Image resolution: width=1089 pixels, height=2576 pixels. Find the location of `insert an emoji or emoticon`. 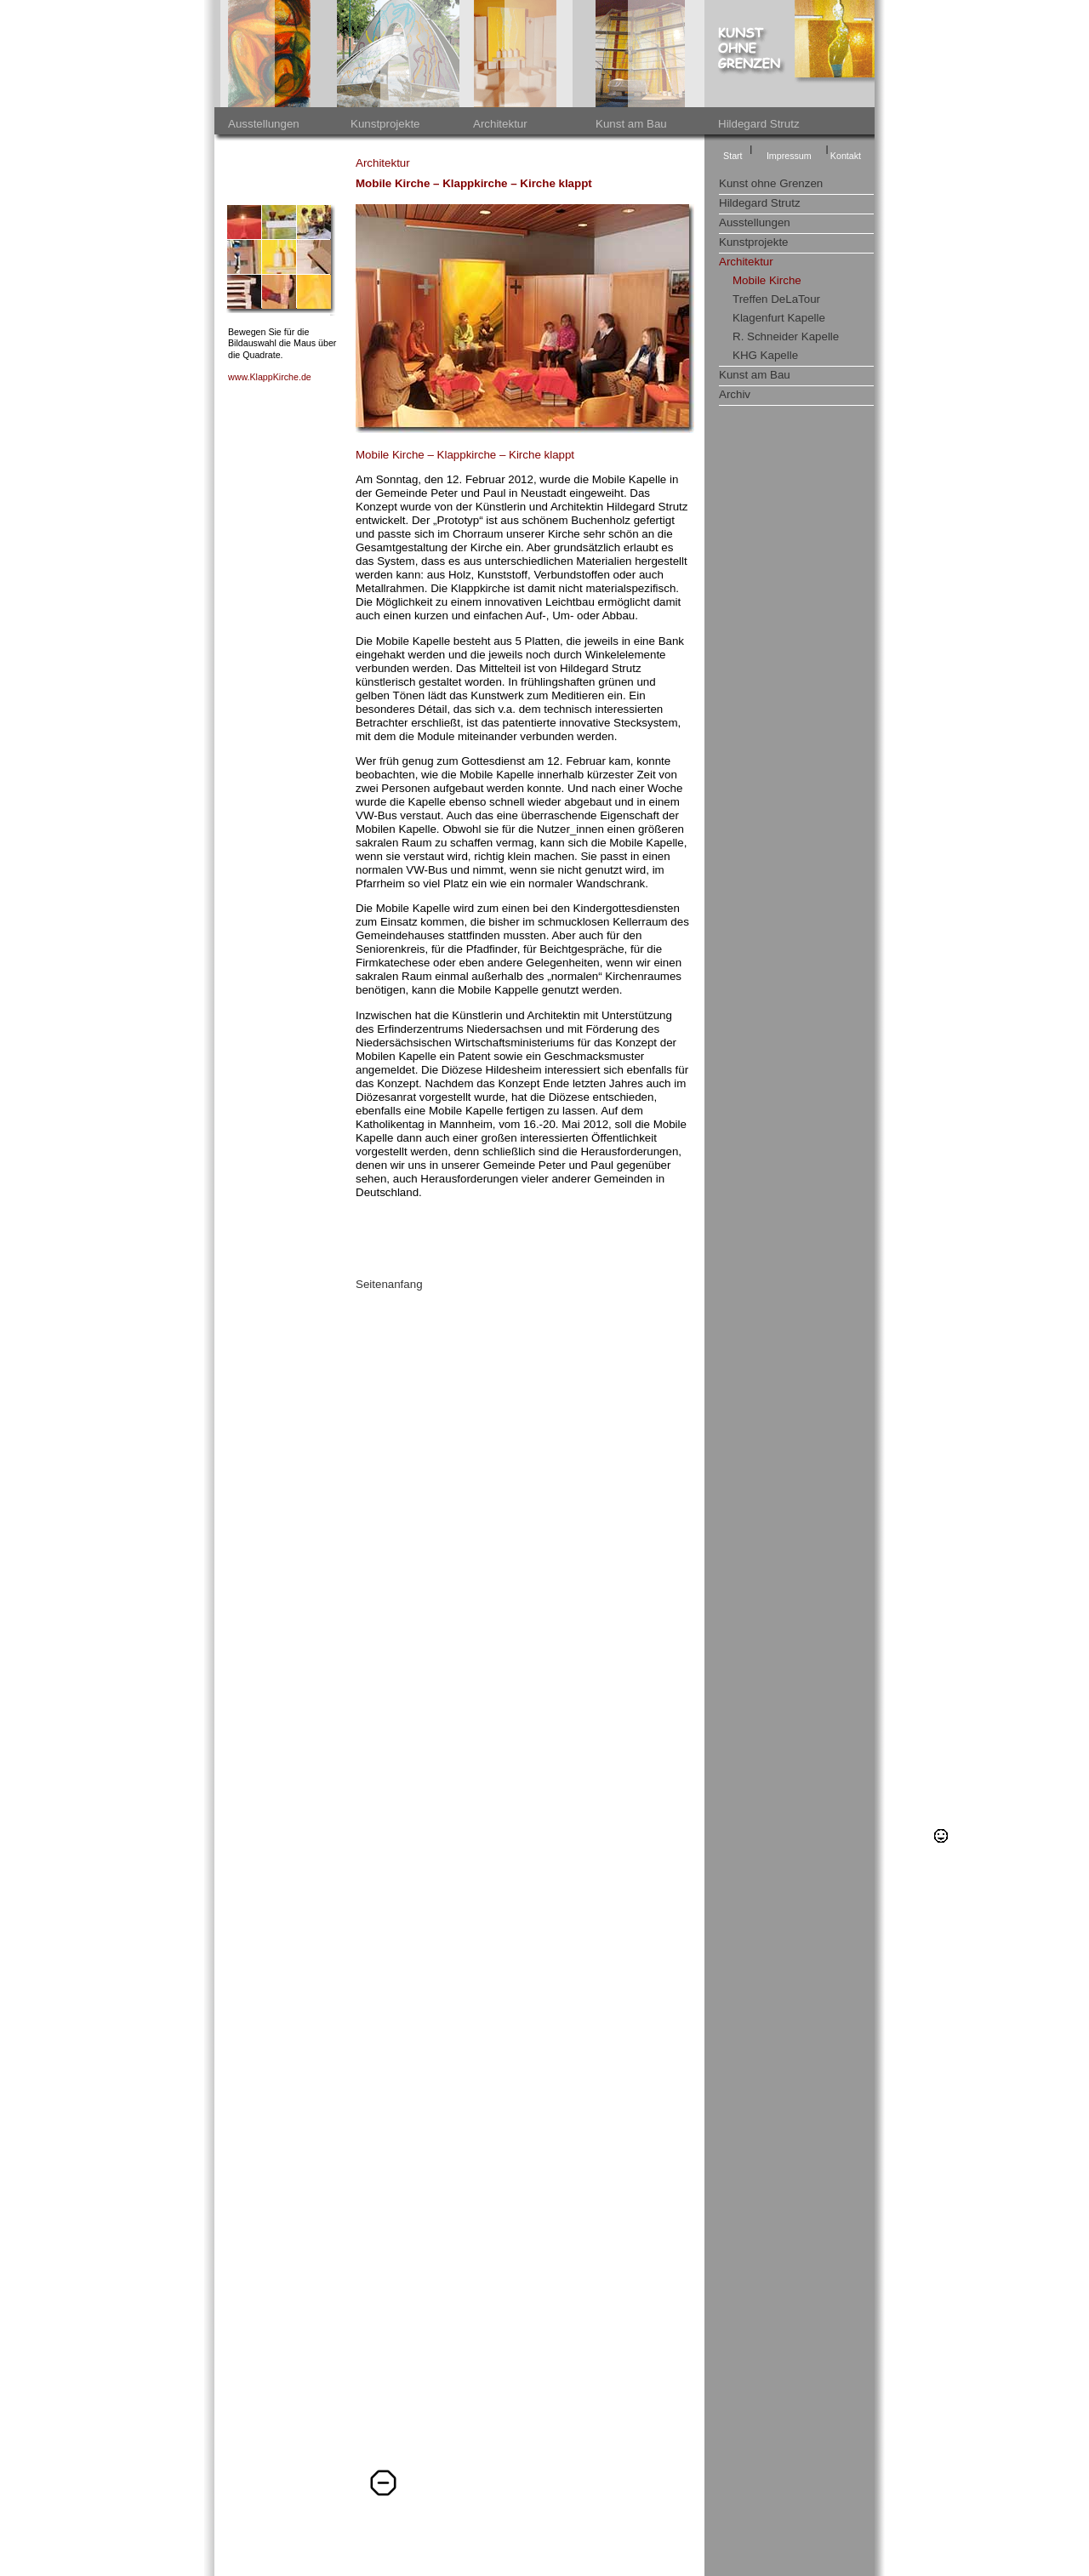

insert an emoji or emoticon is located at coordinates (941, 1836).